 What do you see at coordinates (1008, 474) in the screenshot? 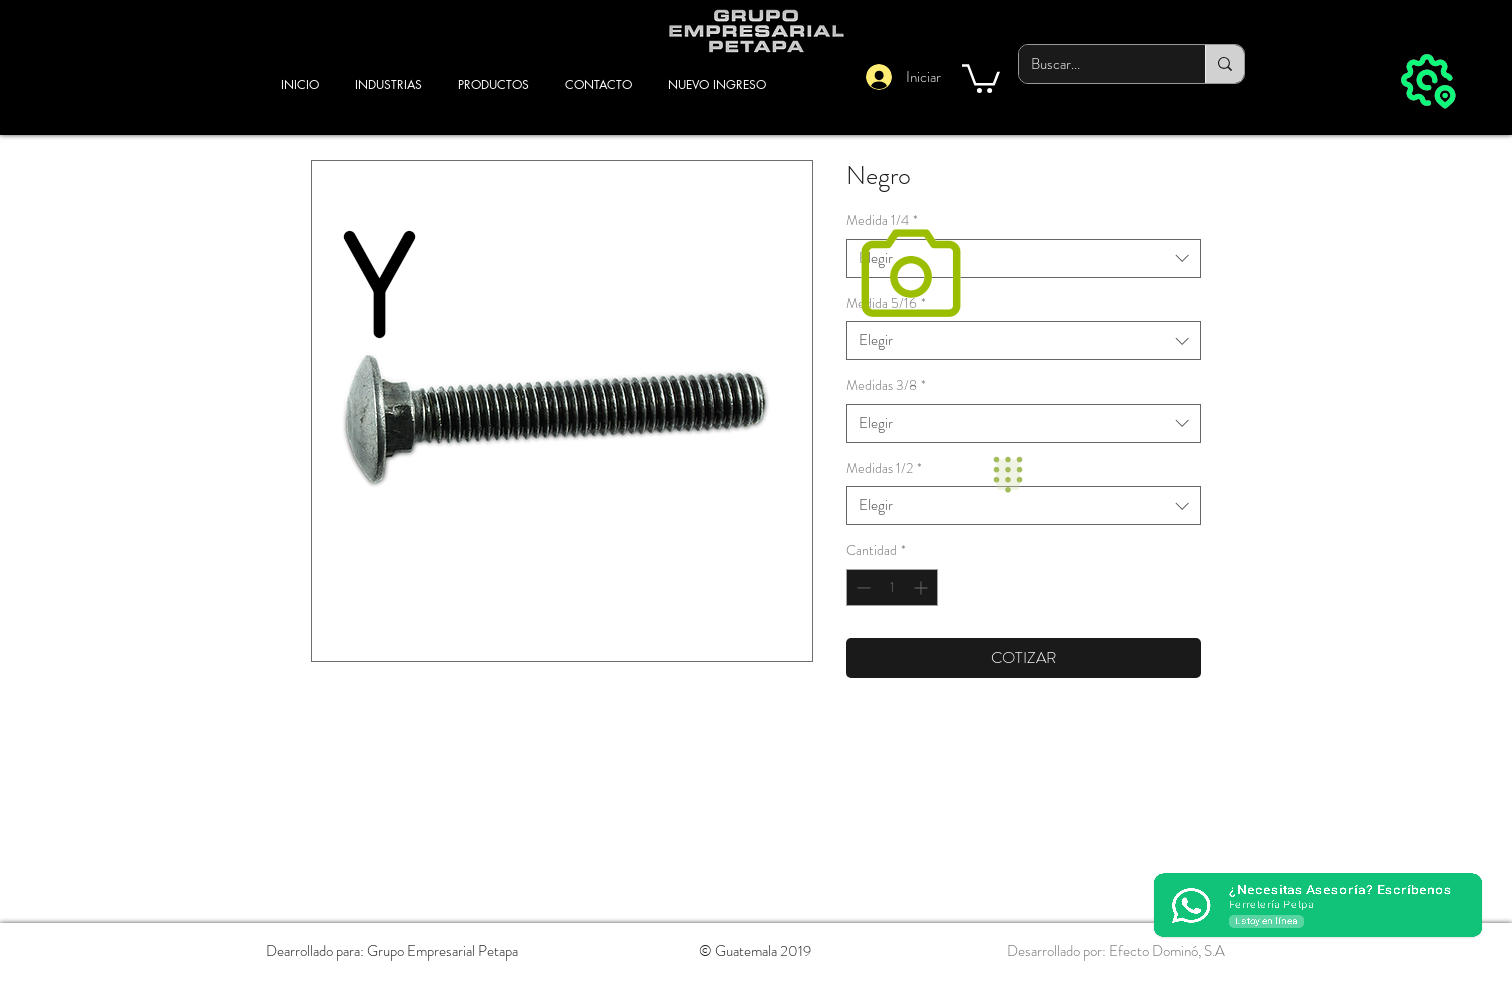
I see `open numeric keypad for input` at bounding box center [1008, 474].